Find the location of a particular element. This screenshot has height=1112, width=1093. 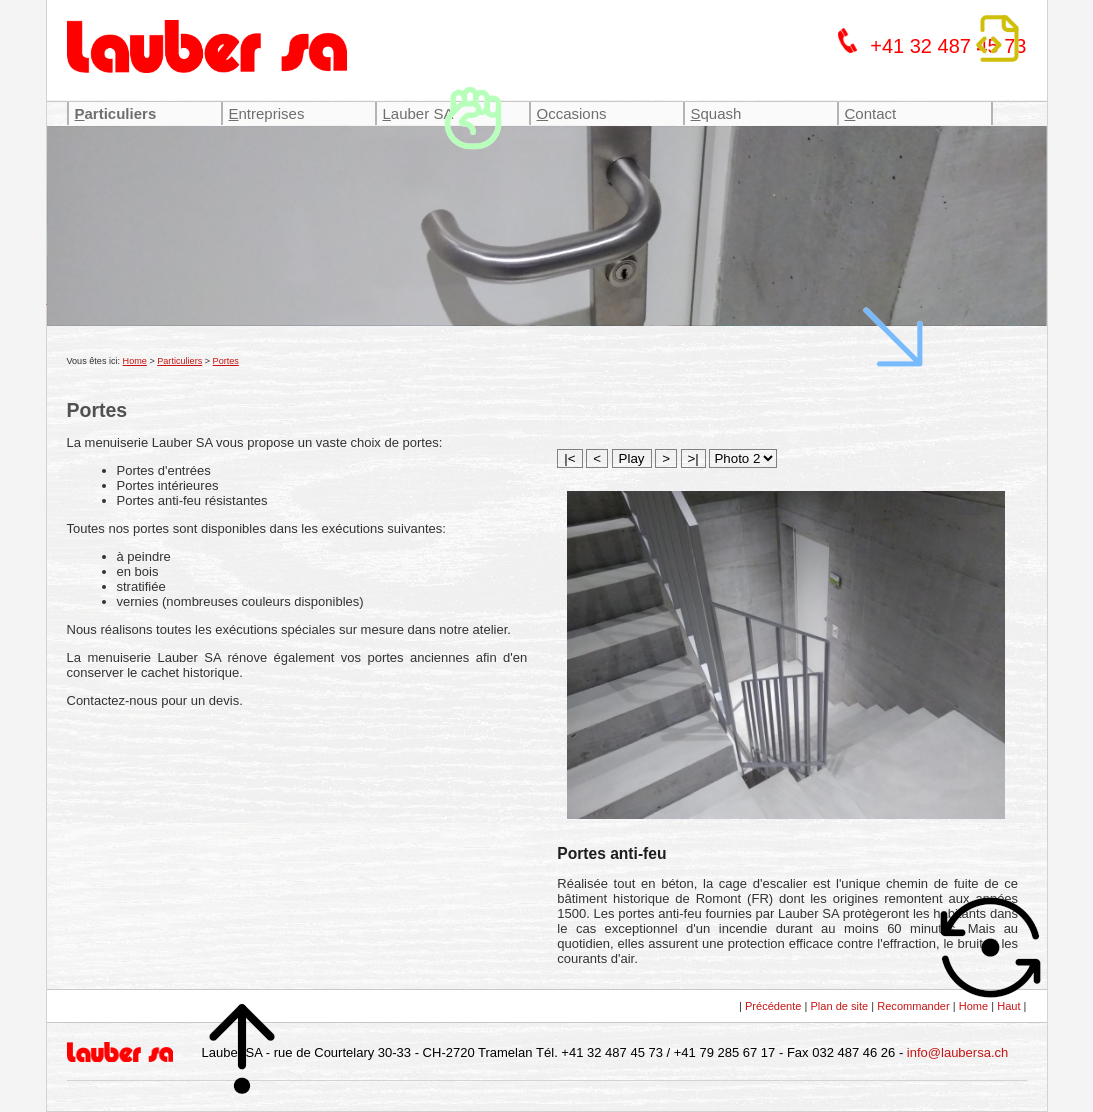

reopen a previously closed issue is located at coordinates (990, 947).